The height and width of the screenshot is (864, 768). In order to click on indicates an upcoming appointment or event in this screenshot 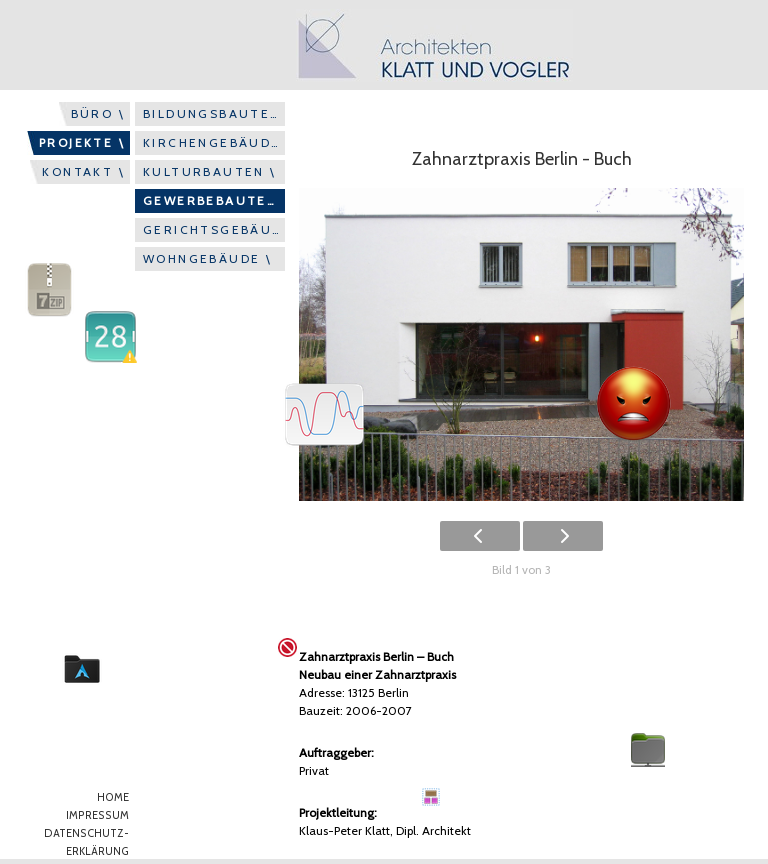, I will do `click(110, 336)`.